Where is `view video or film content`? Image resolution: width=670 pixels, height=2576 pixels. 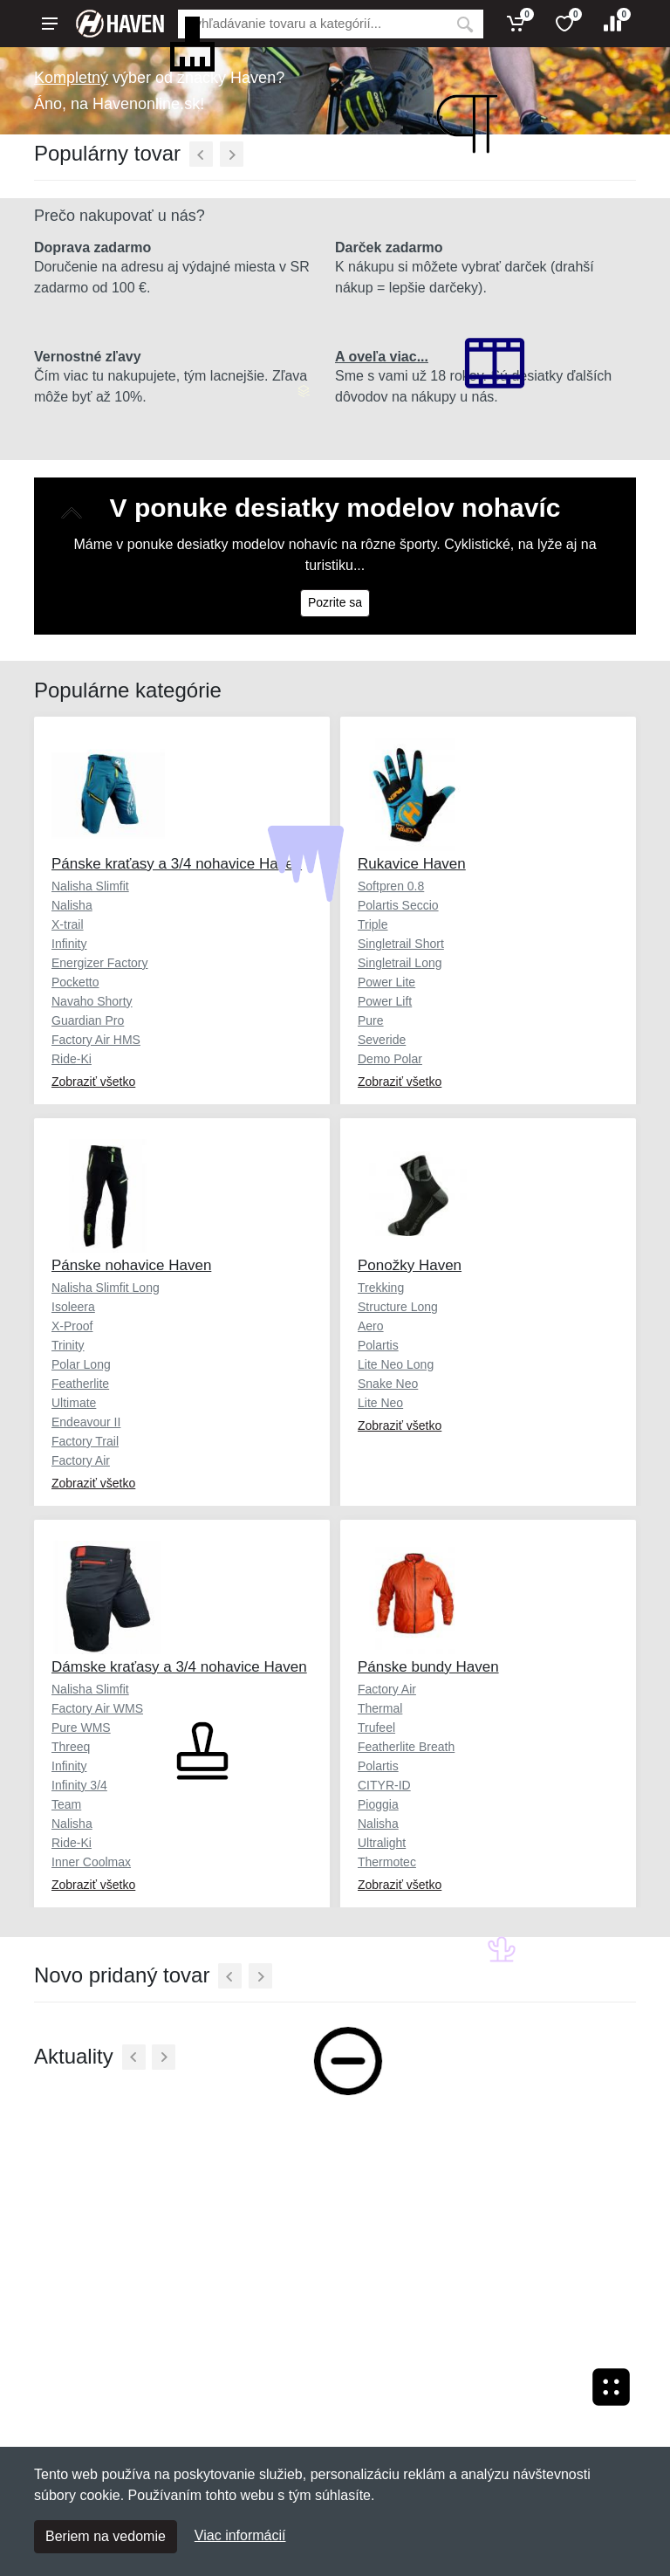
view video or film content is located at coordinates (495, 363).